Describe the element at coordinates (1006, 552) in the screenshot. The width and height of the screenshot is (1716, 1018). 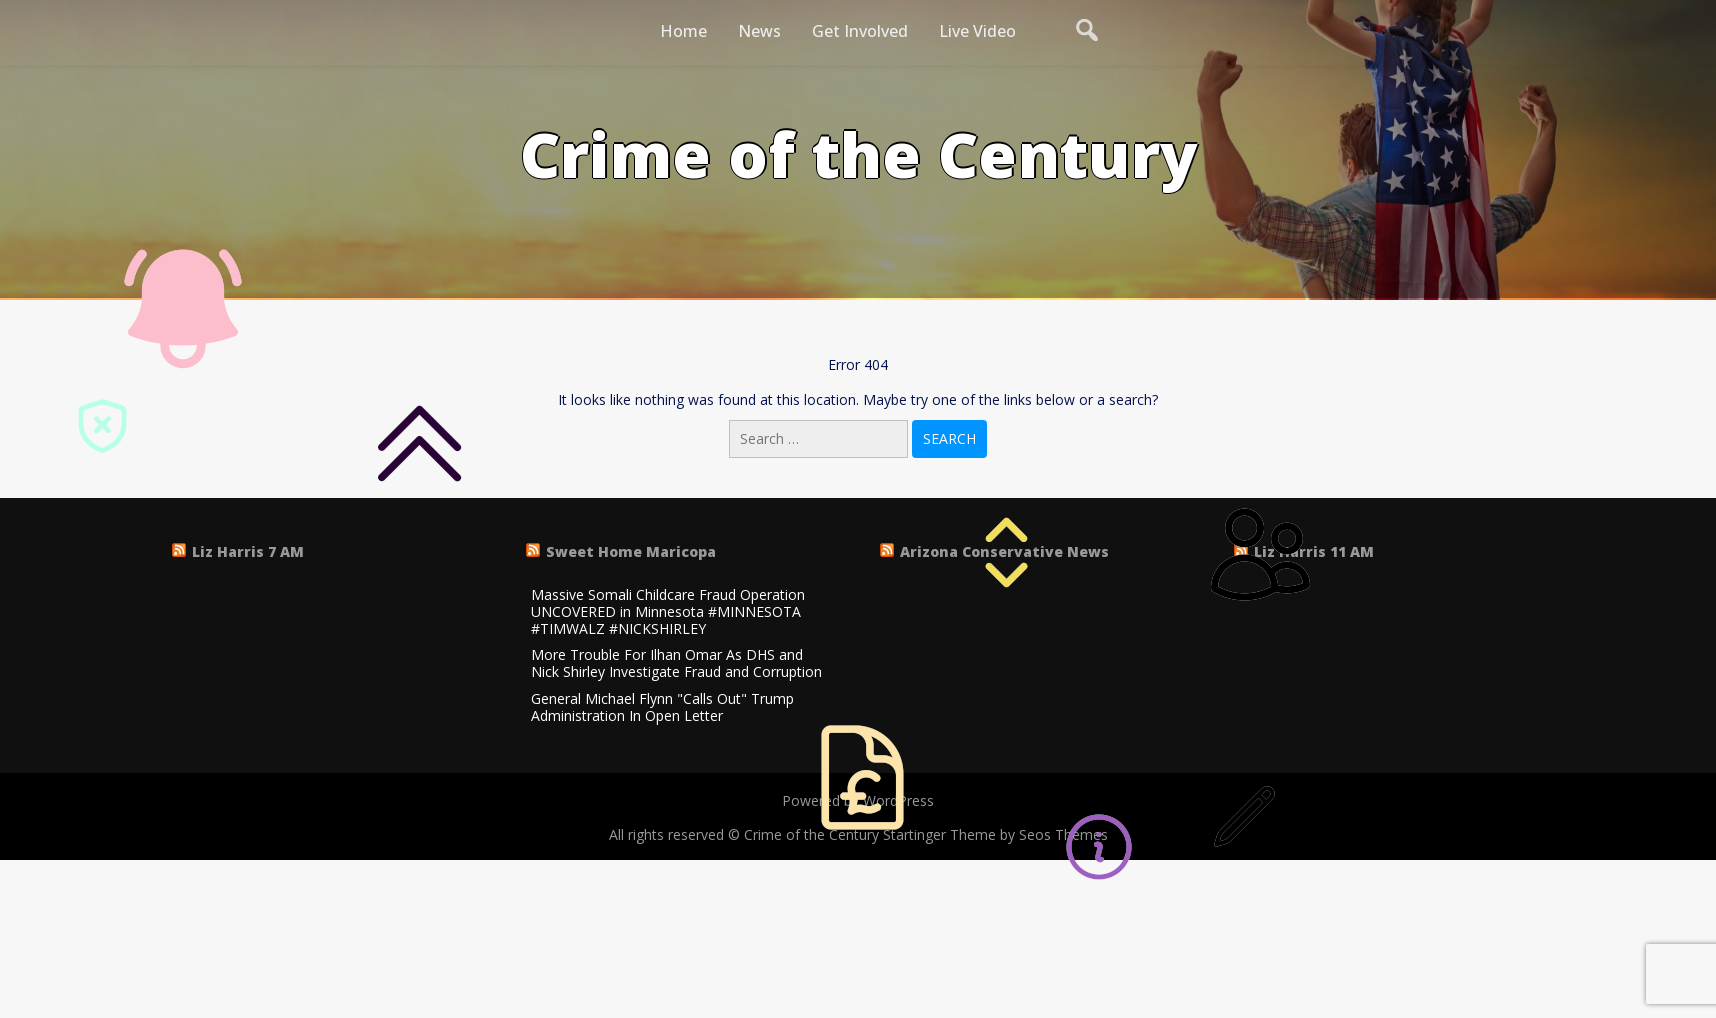
I see `expand or collapse a dropdown menu` at that location.